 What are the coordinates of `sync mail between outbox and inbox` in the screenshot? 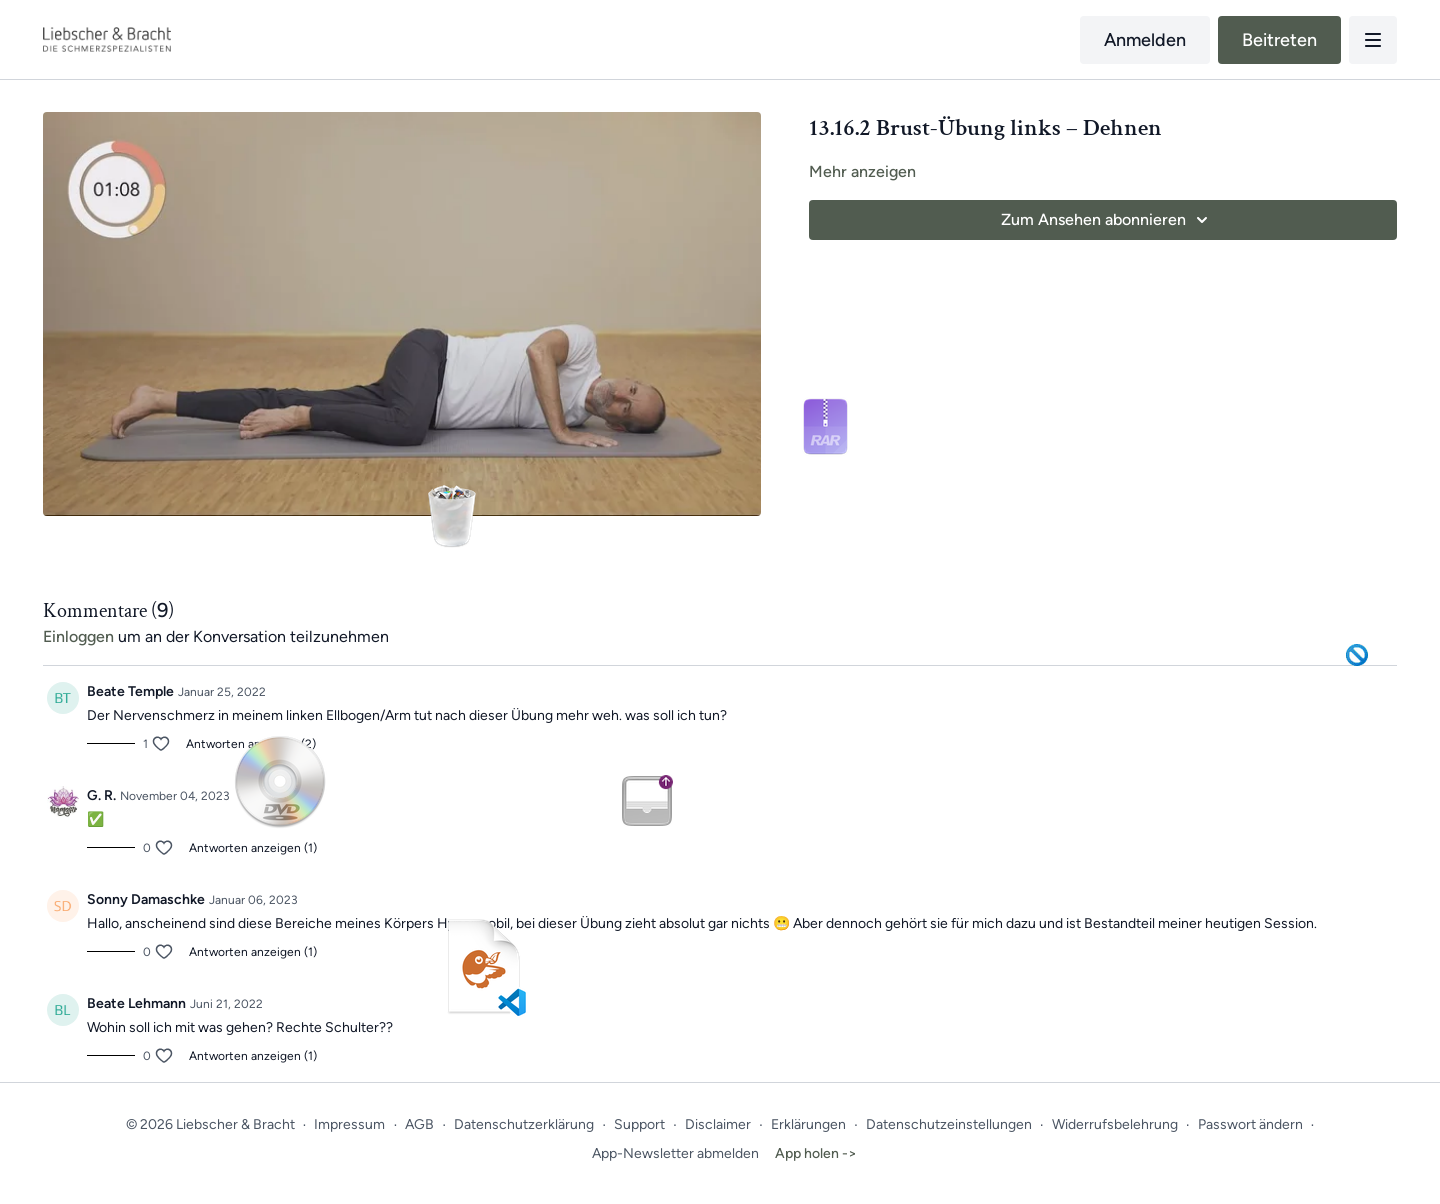 It's located at (647, 801).